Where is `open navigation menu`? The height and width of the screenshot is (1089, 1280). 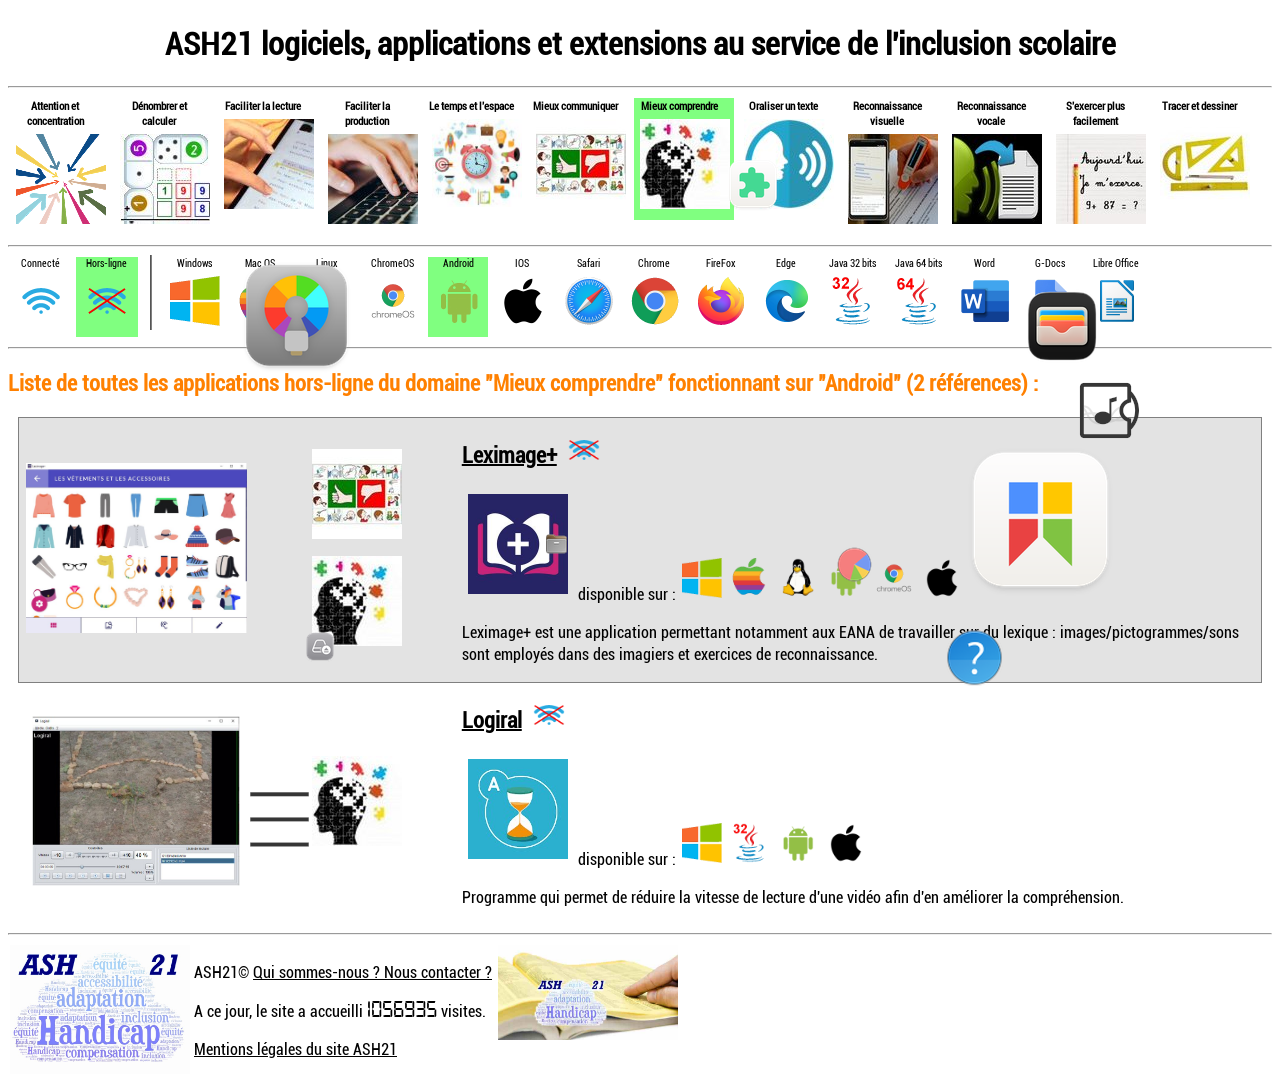 open navigation menu is located at coordinates (279, 821).